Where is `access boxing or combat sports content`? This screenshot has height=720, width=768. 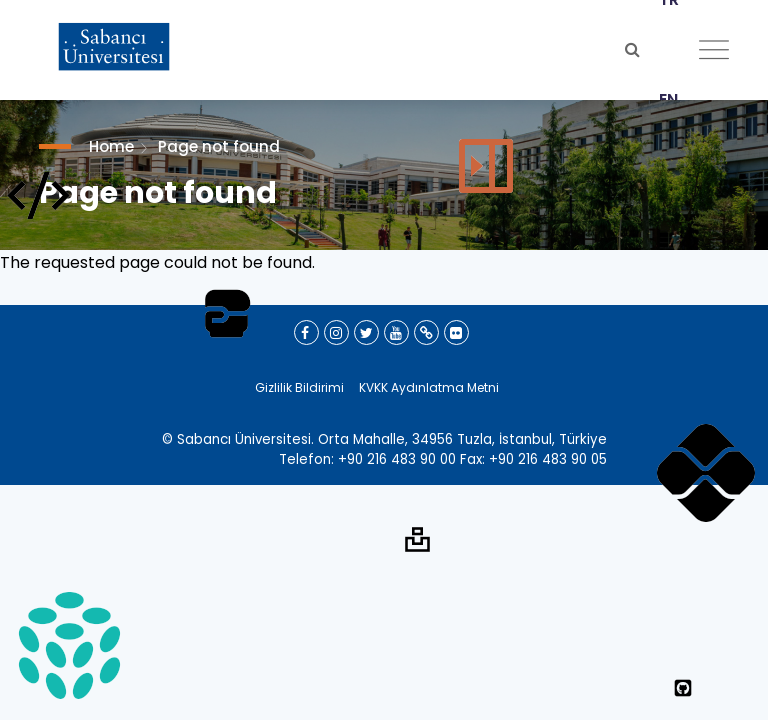
access boxing or combat sports content is located at coordinates (226, 313).